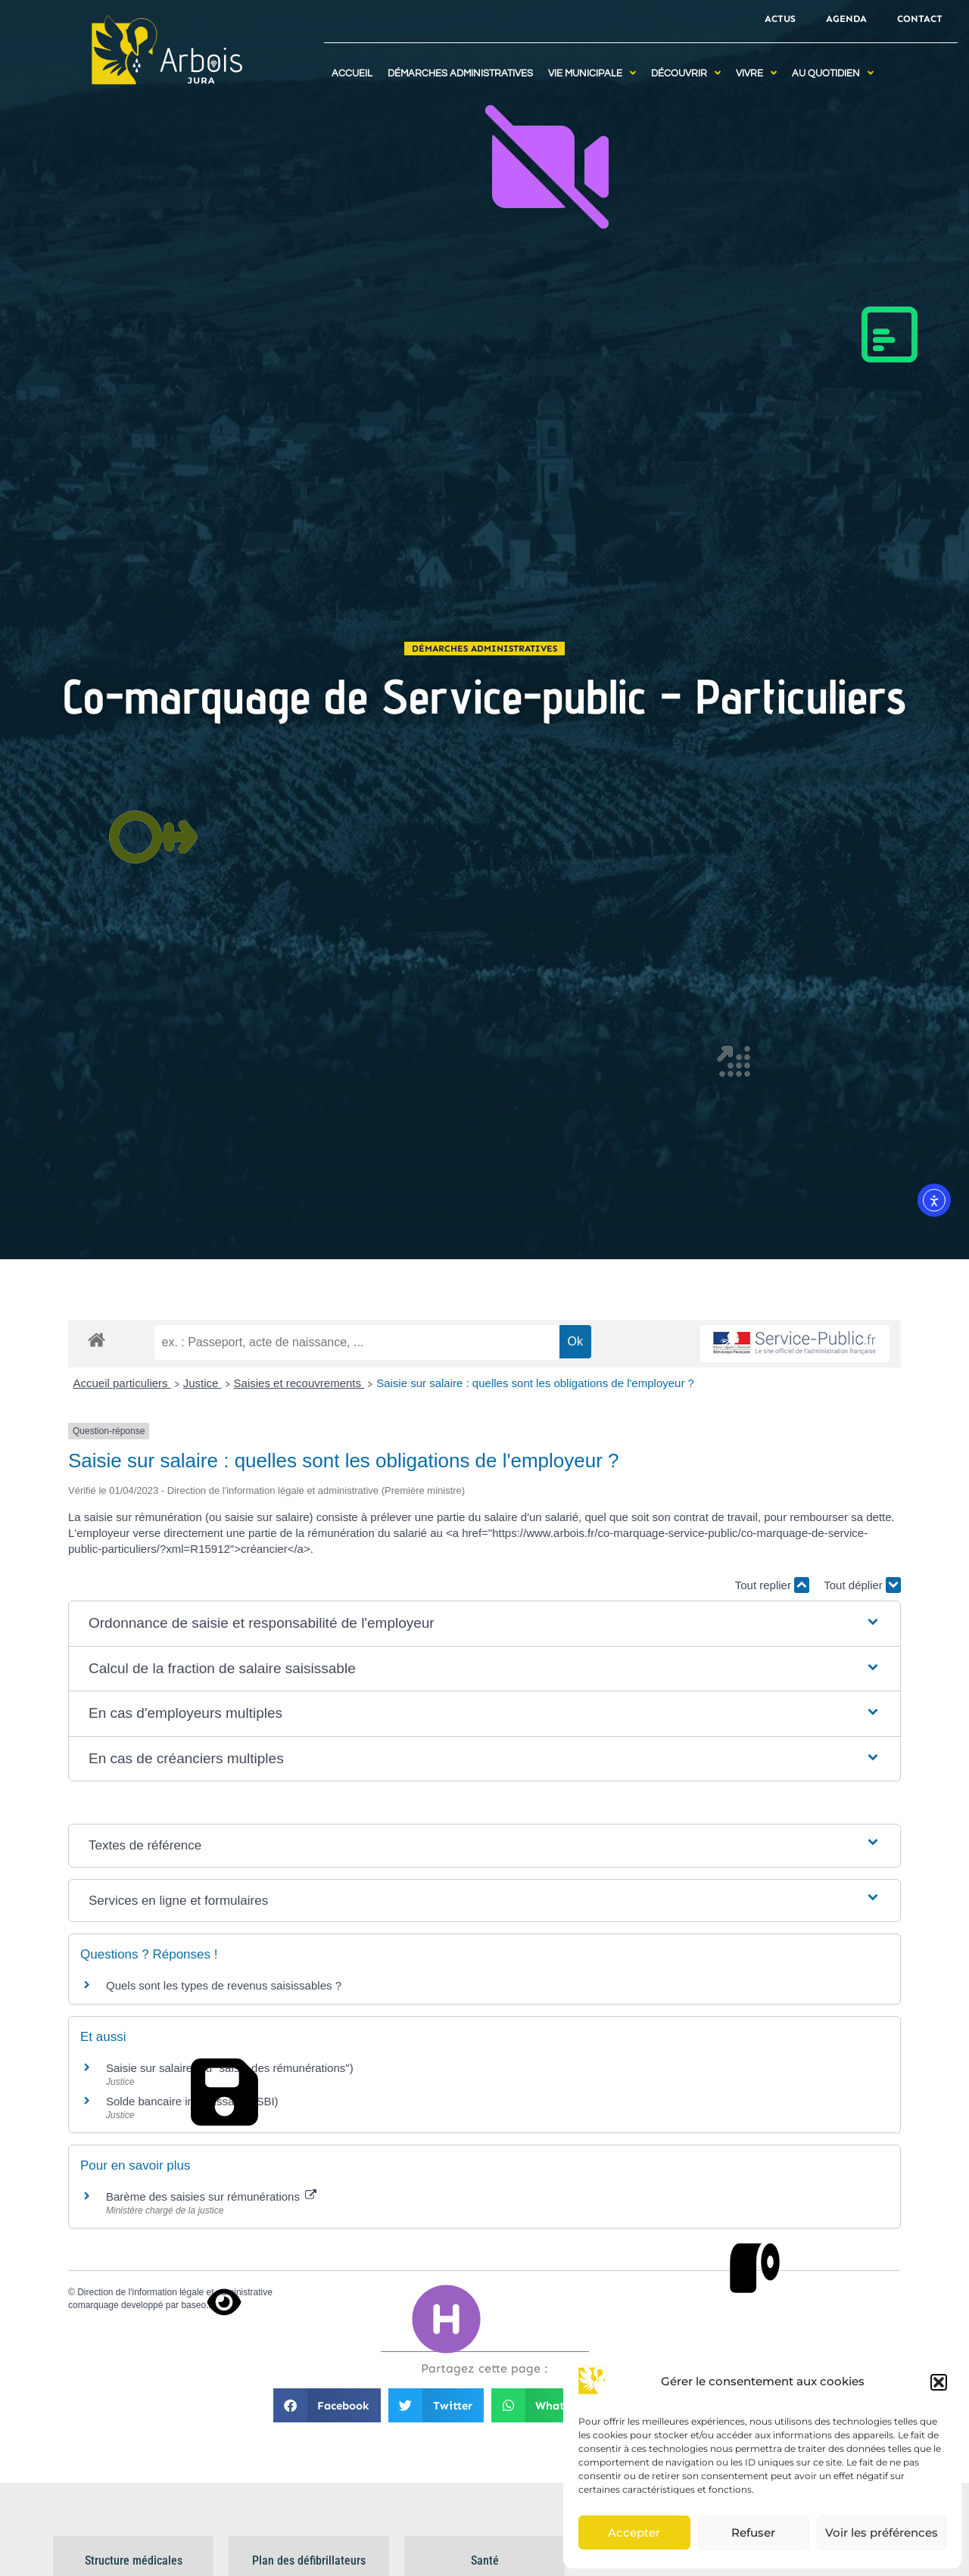  What do you see at coordinates (224, 2302) in the screenshot?
I see `view or preview content` at bounding box center [224, 2302].